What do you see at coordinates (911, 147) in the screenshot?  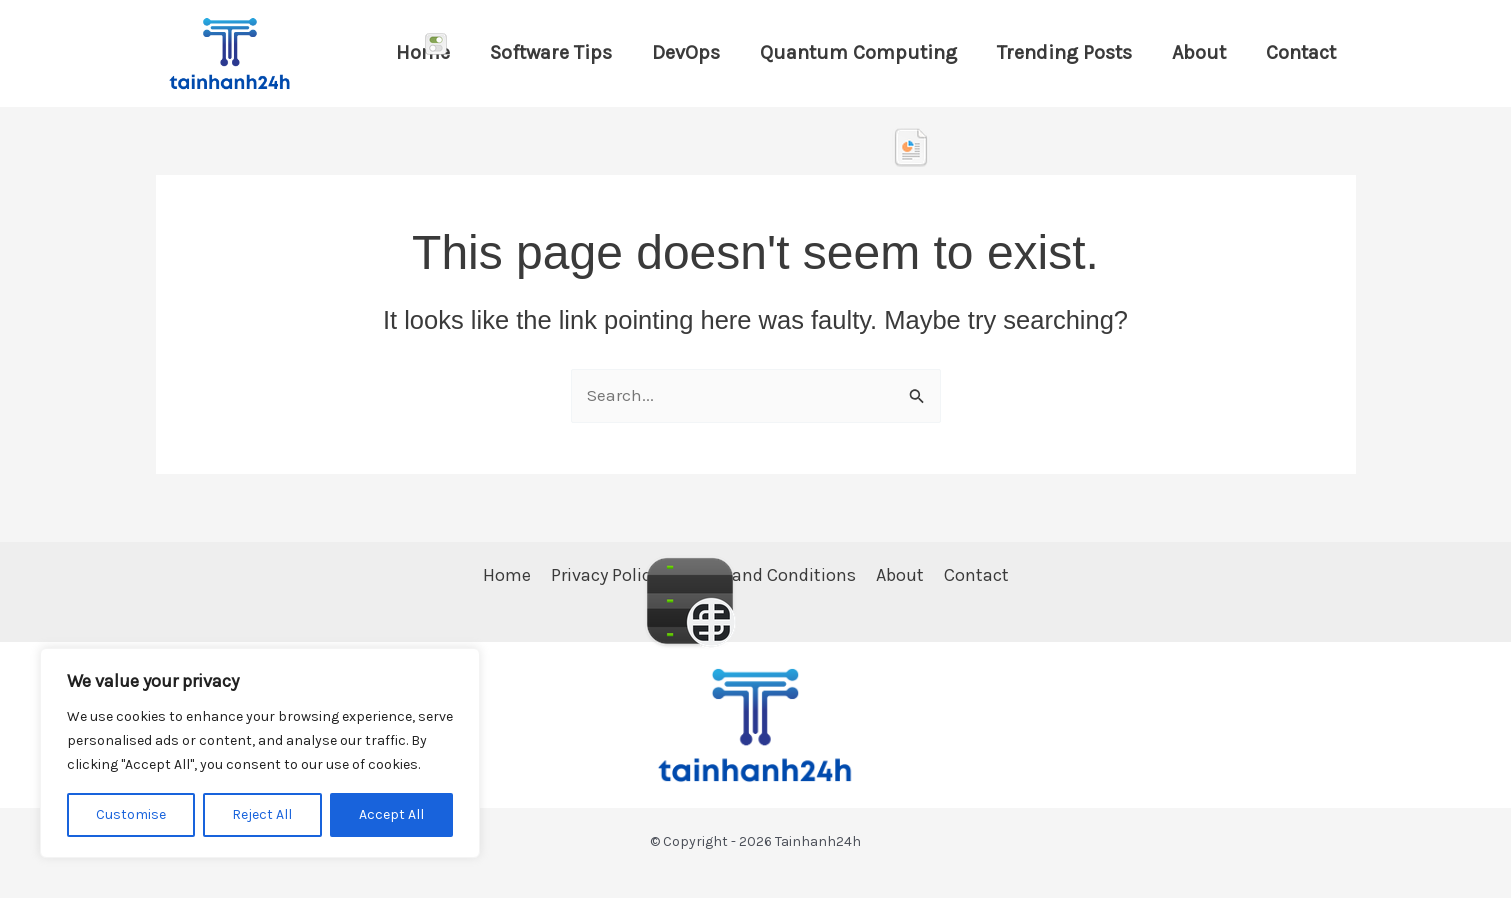 I see `open a presentation file` at bounding box center [911, 147].